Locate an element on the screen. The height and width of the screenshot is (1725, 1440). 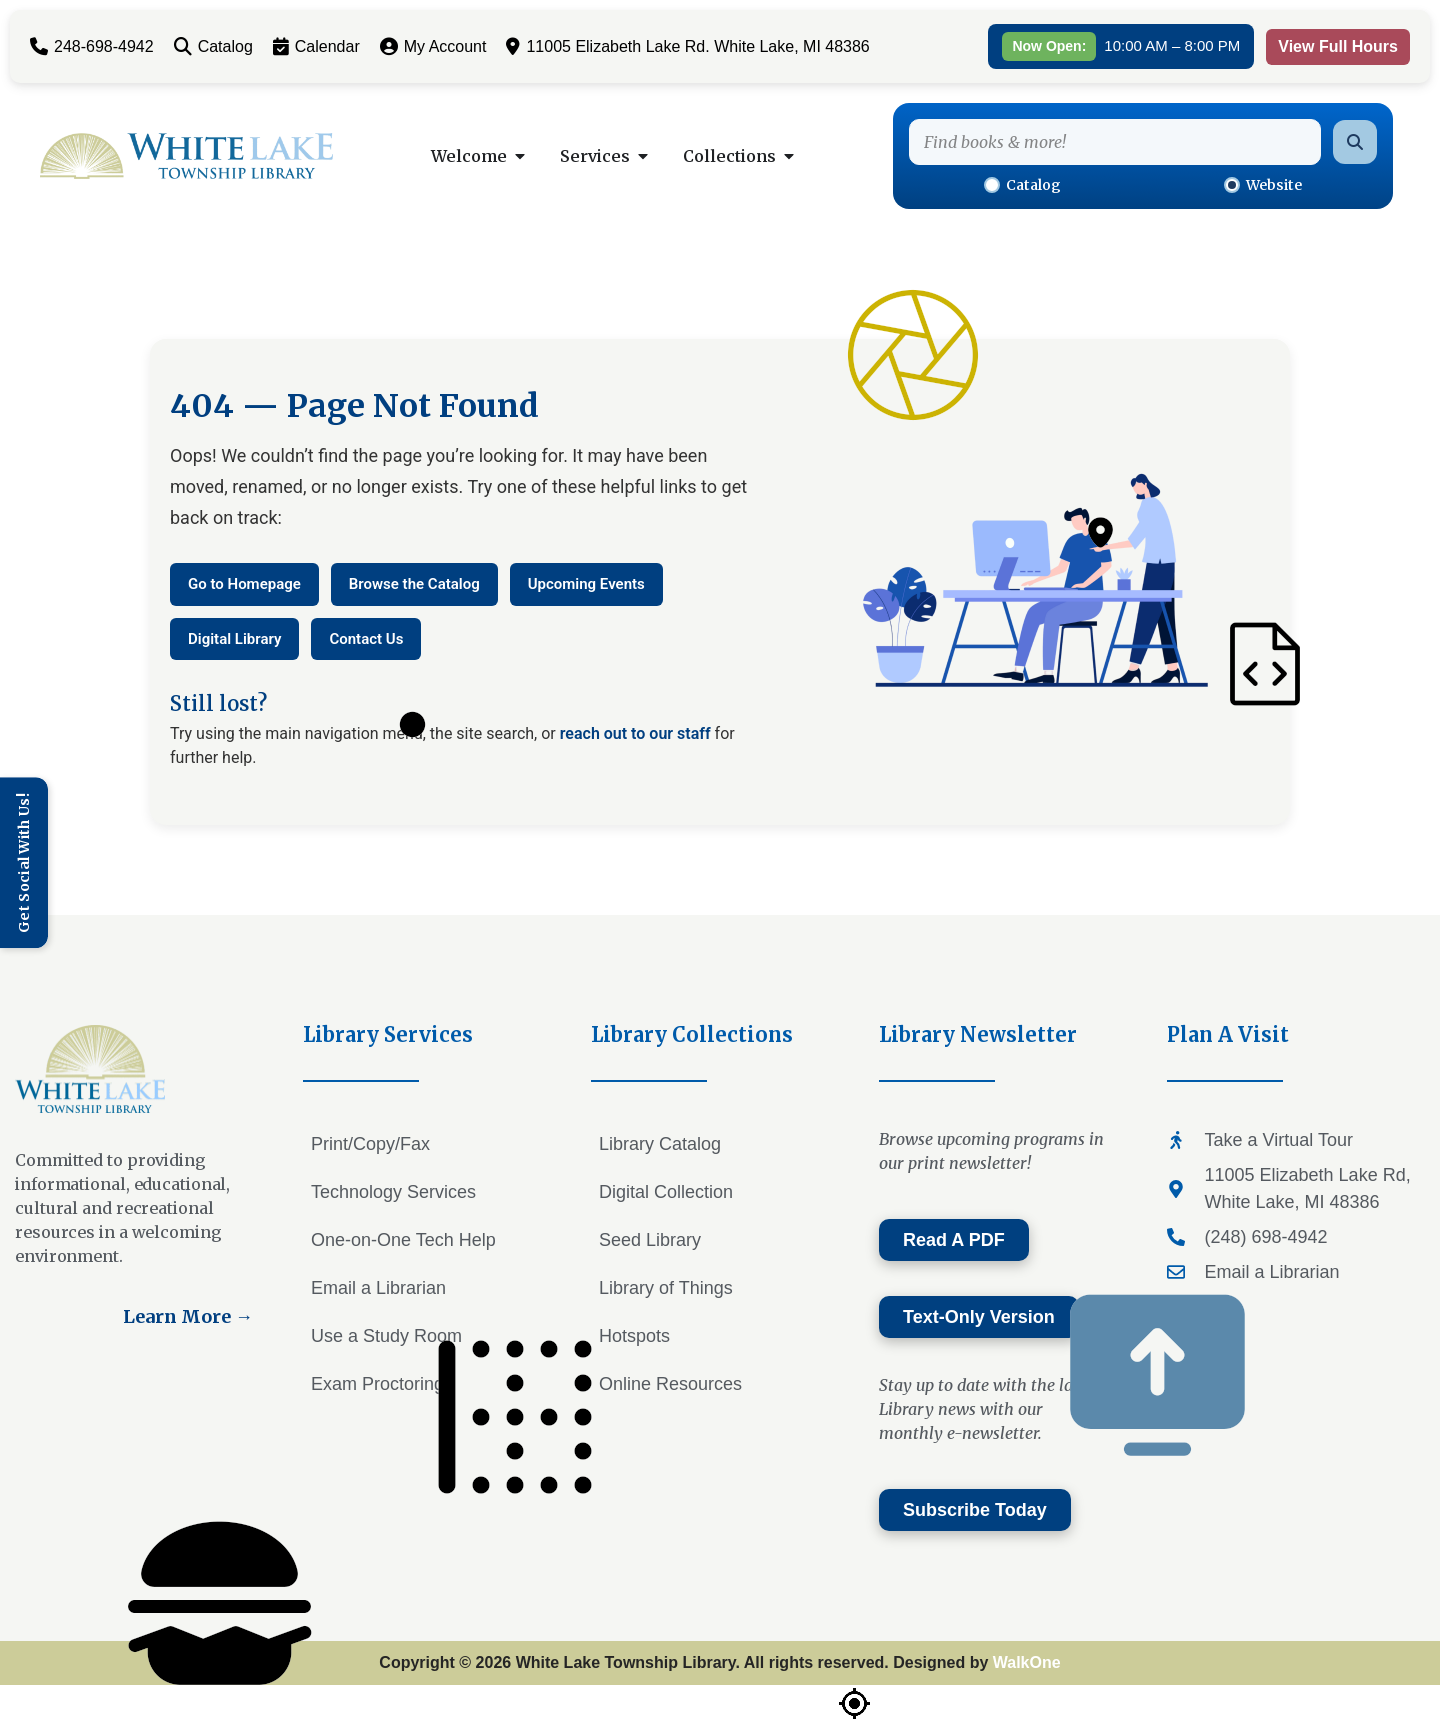
indicates an unread notification or new item is located at coordinates (412, 724).